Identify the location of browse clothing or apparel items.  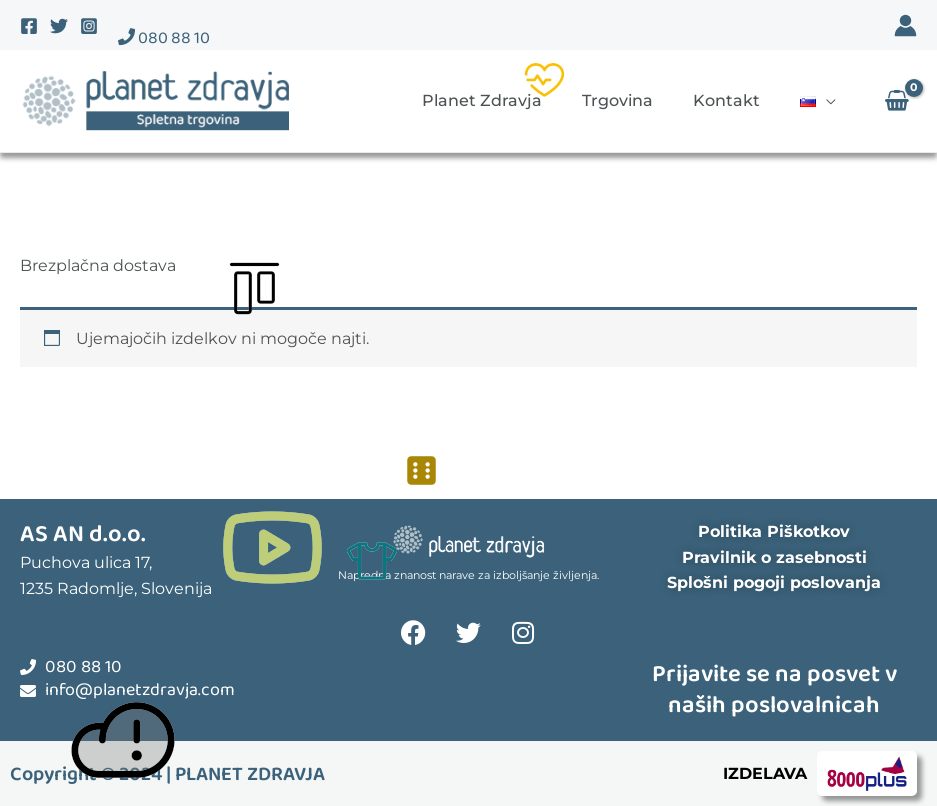
(372, 561).